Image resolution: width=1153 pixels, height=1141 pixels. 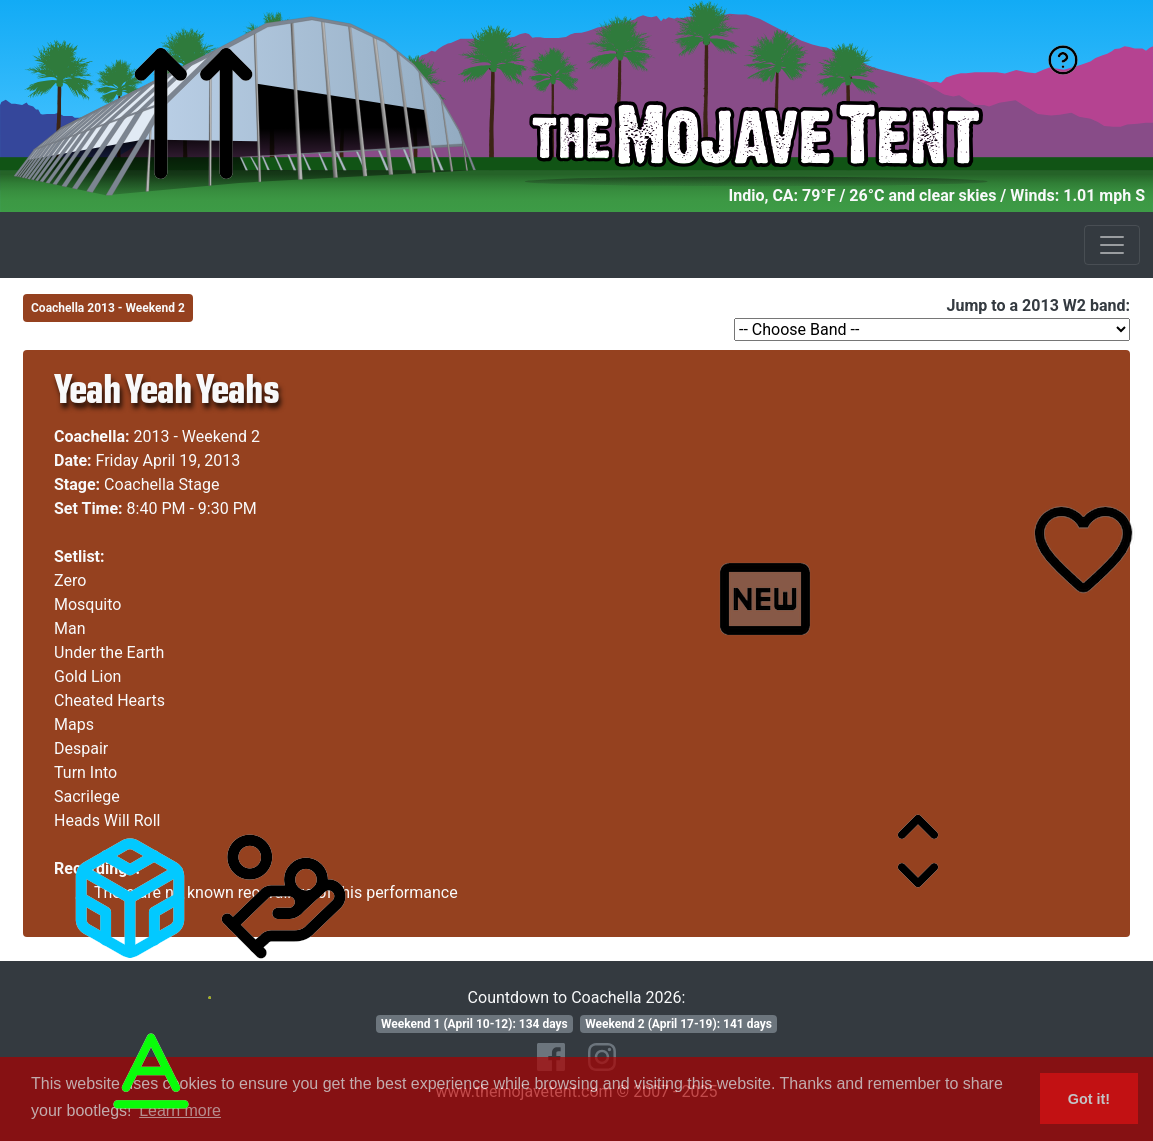 What do you see at coordinates (1063, 60) in the screenshot?
I see `access help or support information` at bounding box center [1063, 60].